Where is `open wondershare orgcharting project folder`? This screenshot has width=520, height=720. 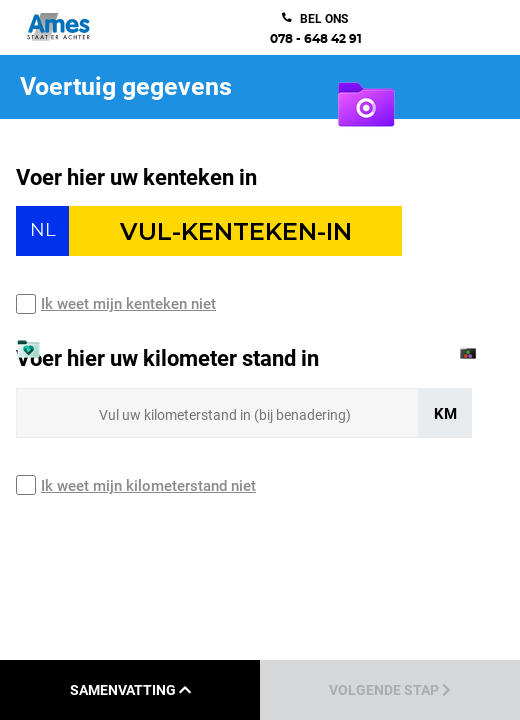
open wondershare orgcharting project folder is located at coordinates (366, 106).